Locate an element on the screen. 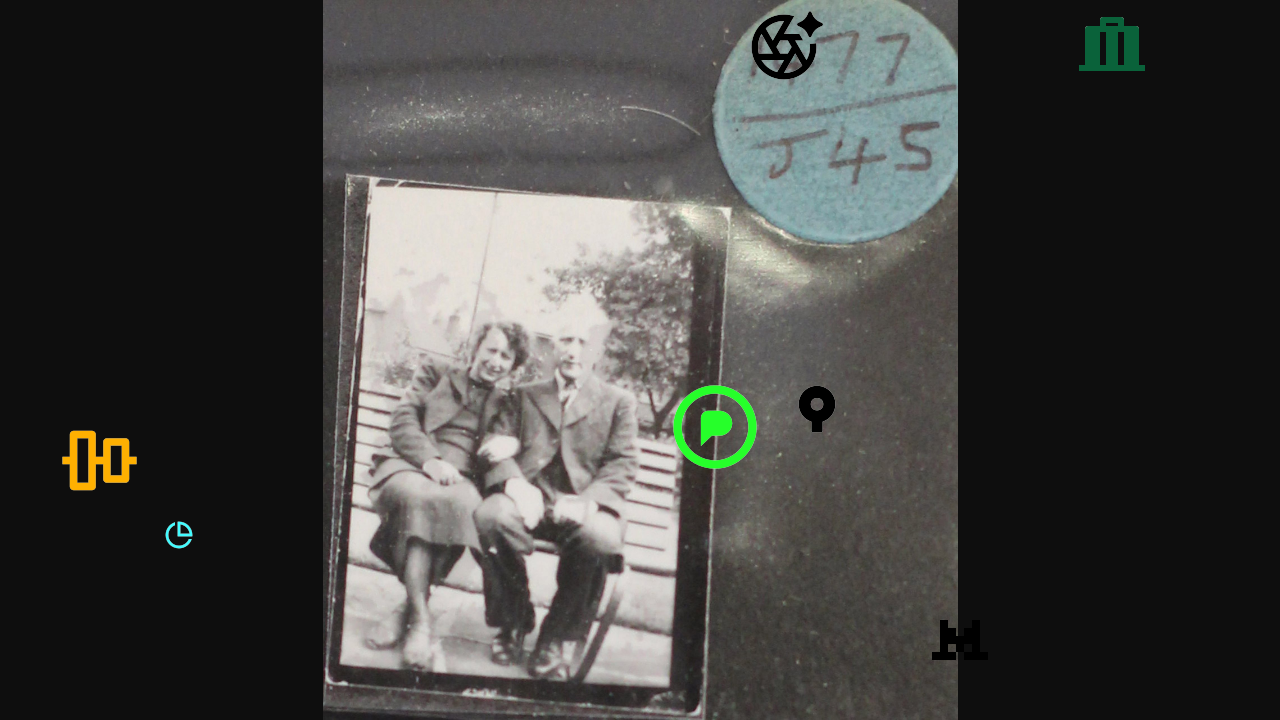  open the pixelfed app is located at coordinates (715, 427).